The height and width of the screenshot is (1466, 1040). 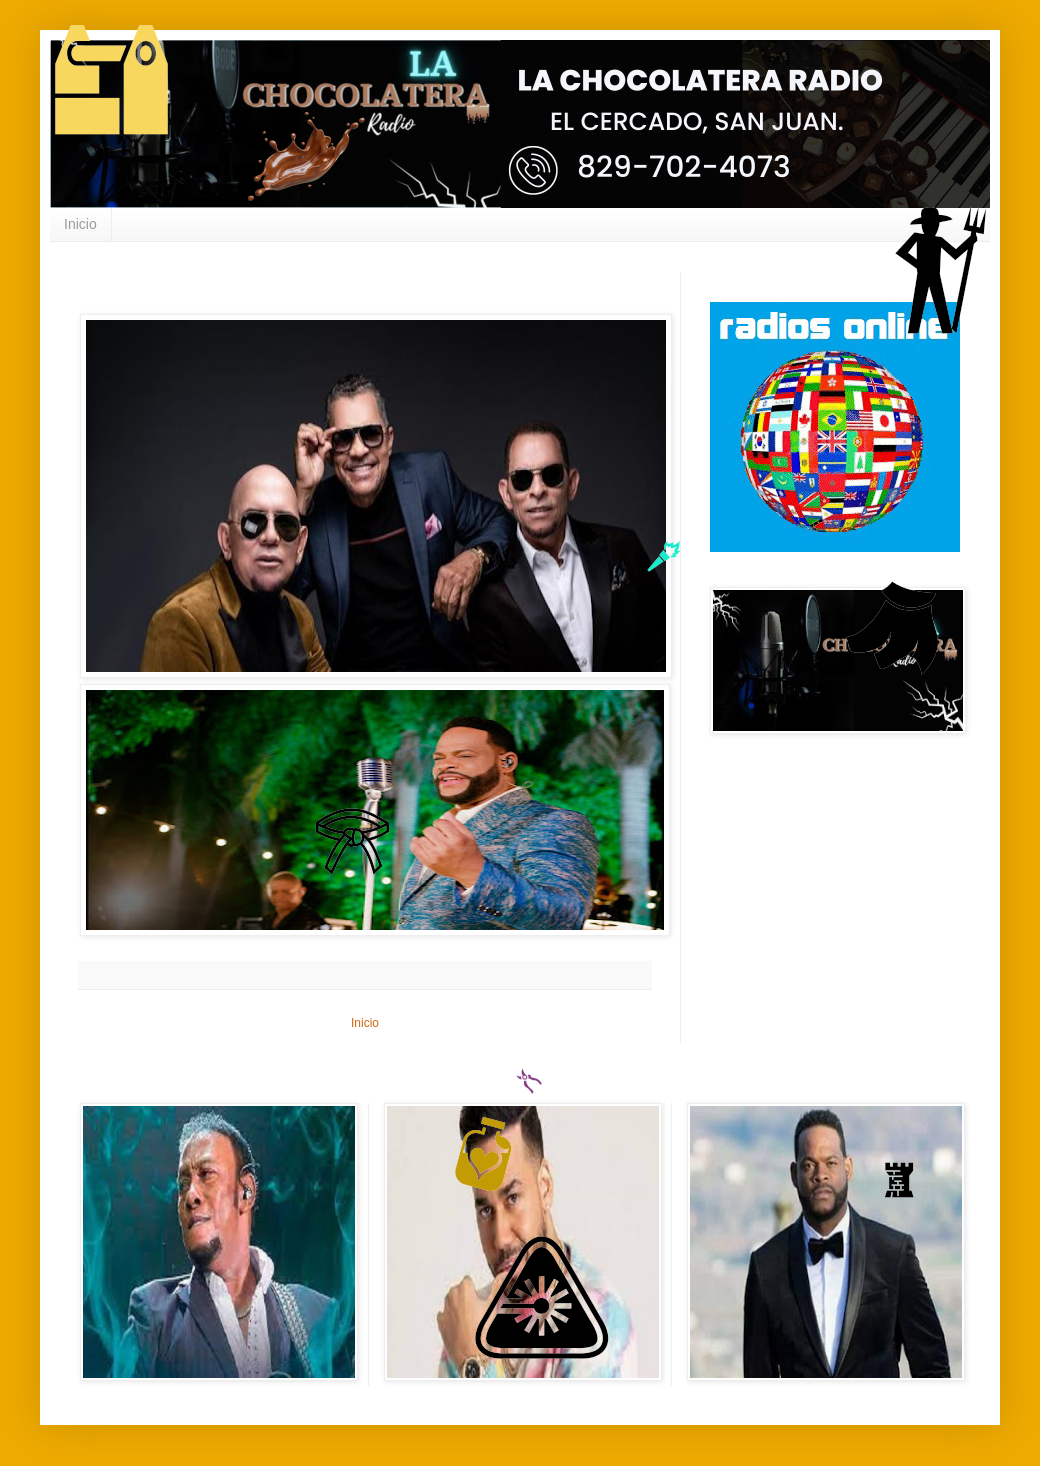 What do you see at coordinates (899, 1180) in the screenshot?
I see `access tower defense or castle-building game mode` at bounding box center [899, 1180].